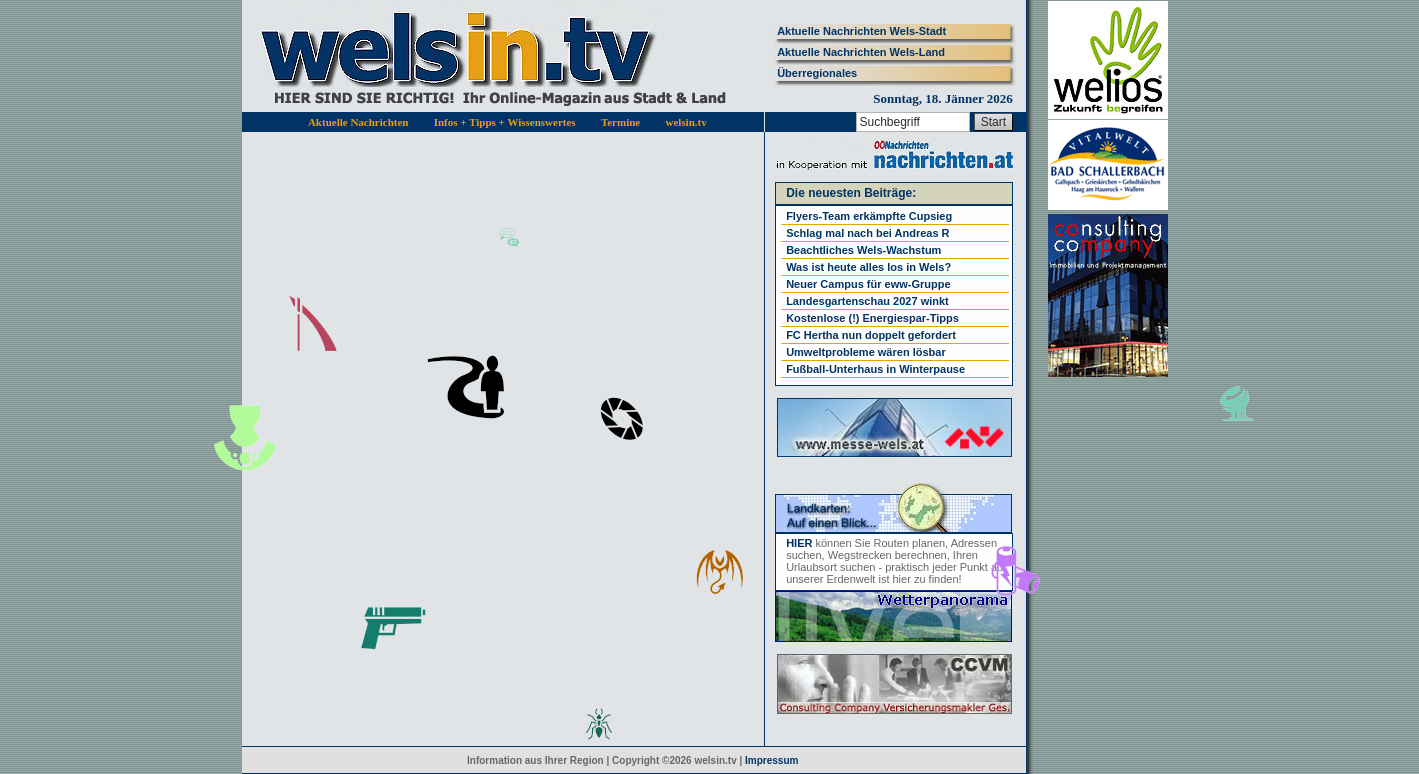 This screenshot has width=1419, height=774. What do you see at coordinates (599, 724) in the screenshot?
I see `indicates insect or pest-related content` at bounding box center [599, 724].